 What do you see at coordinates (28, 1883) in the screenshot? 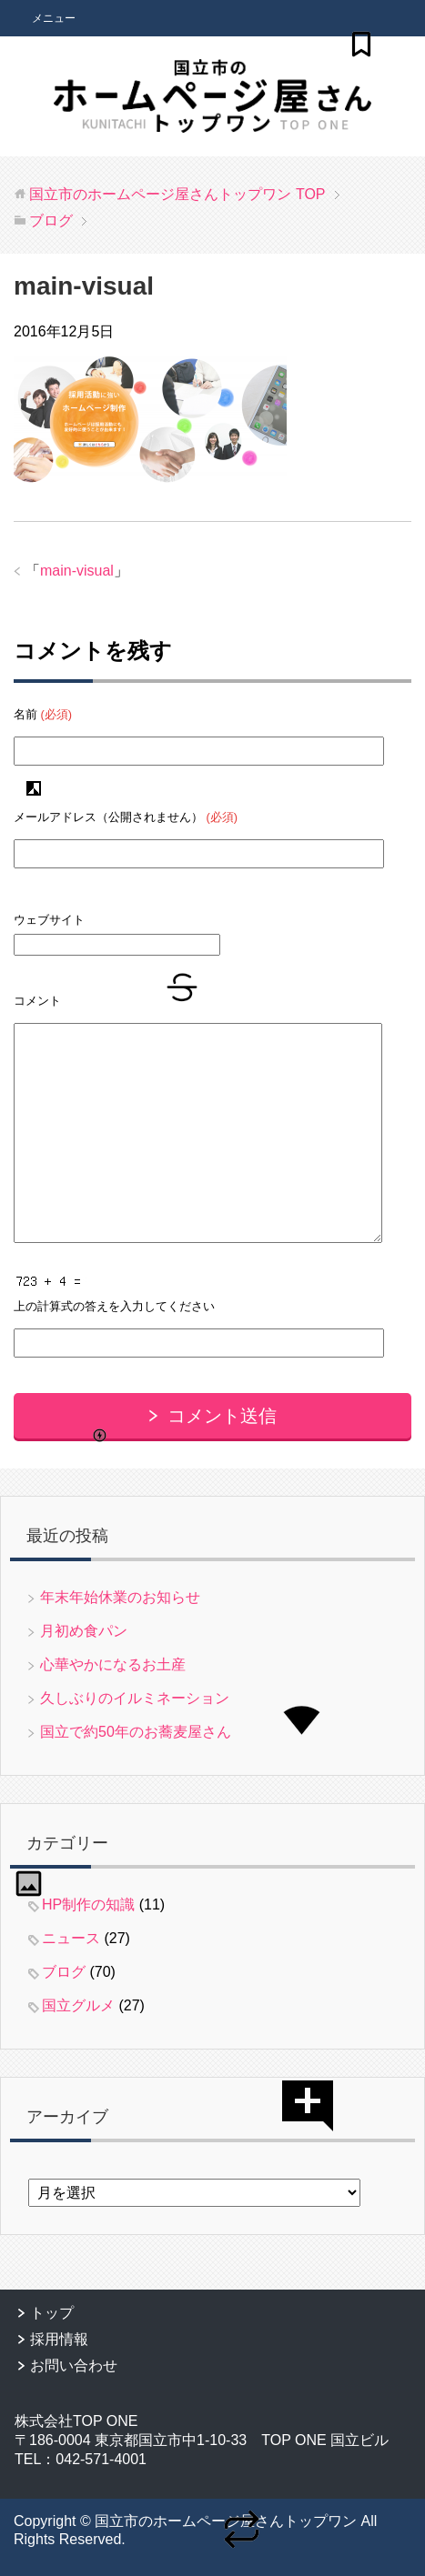
I see `view image or photo` at bounding box center [28, 1883].